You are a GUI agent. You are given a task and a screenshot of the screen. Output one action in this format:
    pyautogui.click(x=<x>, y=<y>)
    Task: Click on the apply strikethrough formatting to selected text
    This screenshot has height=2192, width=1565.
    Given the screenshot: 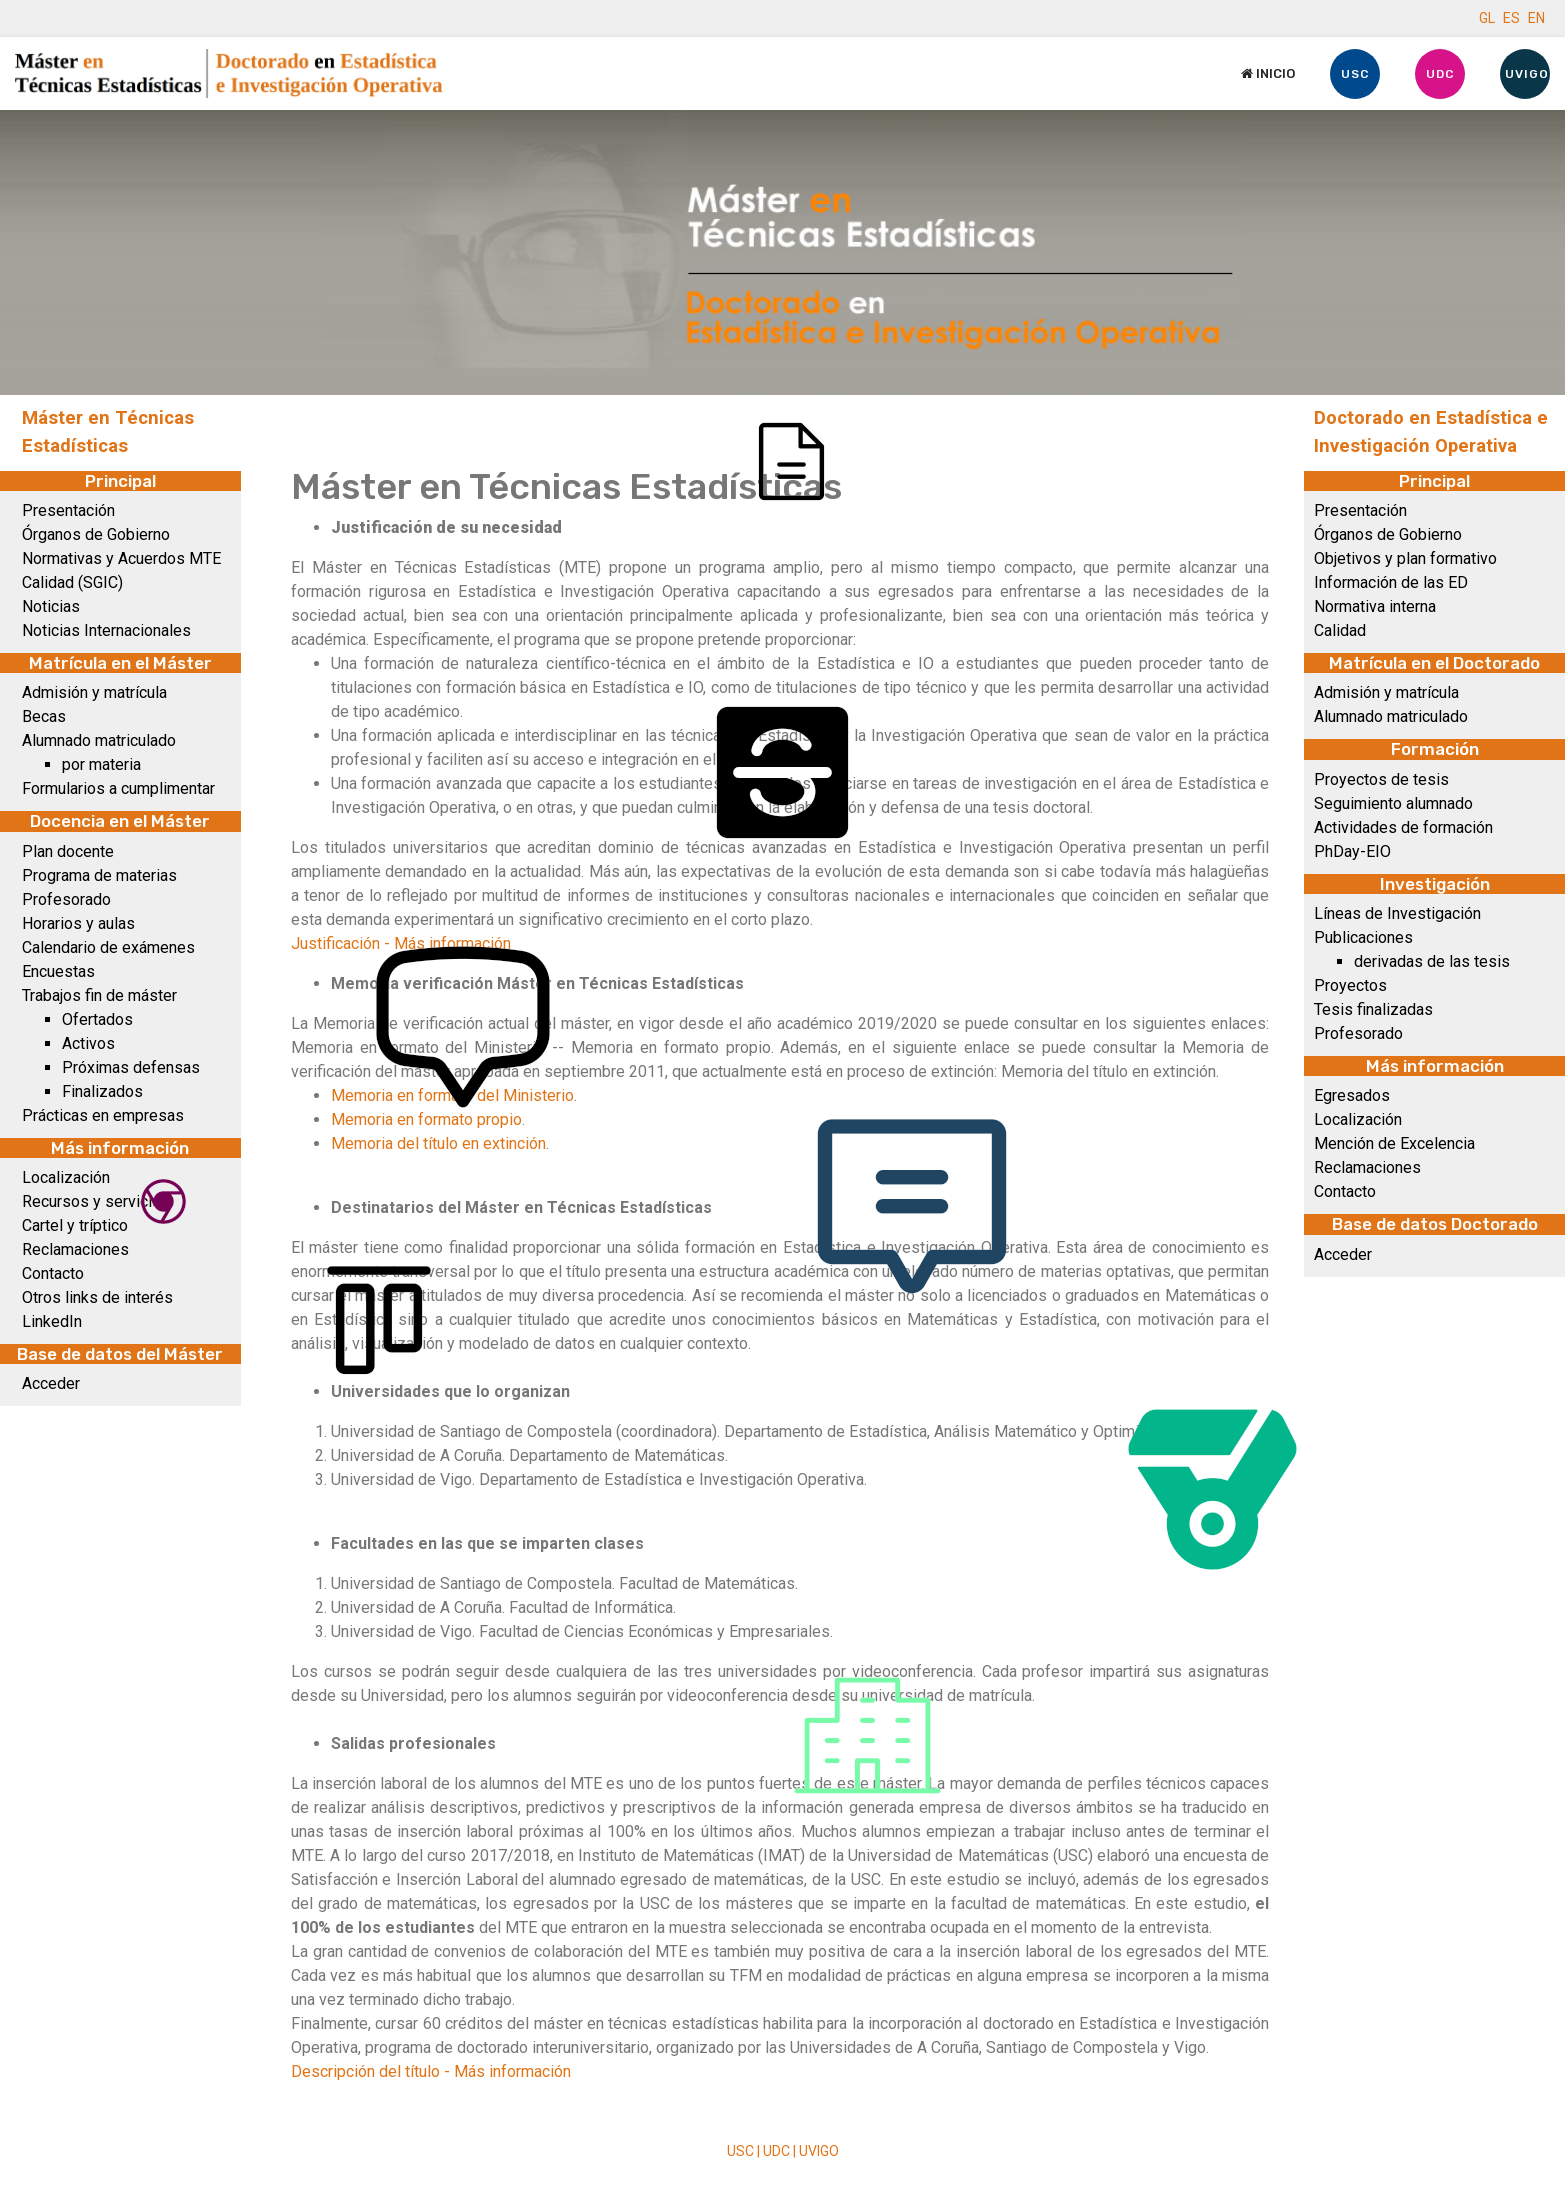 What is the action you would take?
    pyautogui.click(x=782, y=772)
    